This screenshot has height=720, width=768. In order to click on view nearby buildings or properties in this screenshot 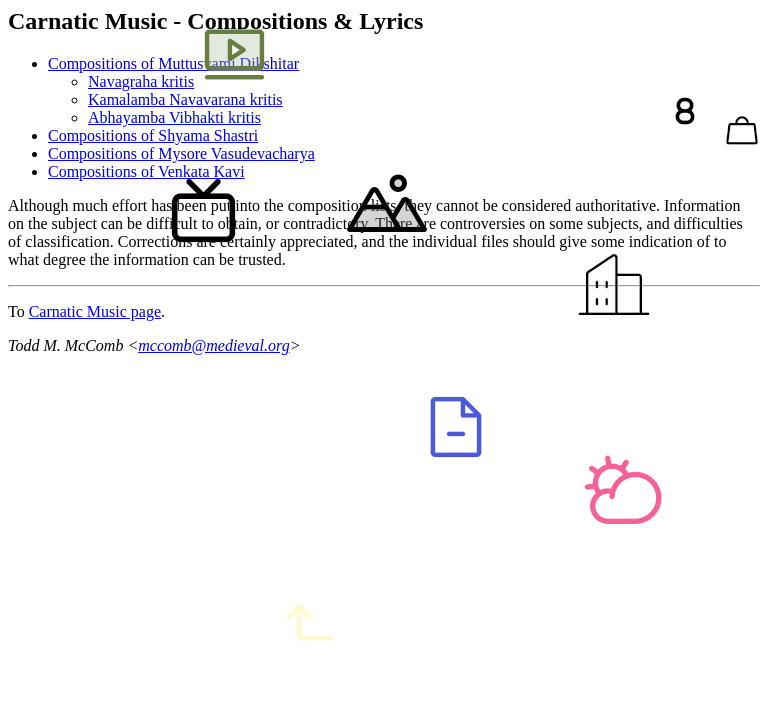, I will do `click(614, 287)`.